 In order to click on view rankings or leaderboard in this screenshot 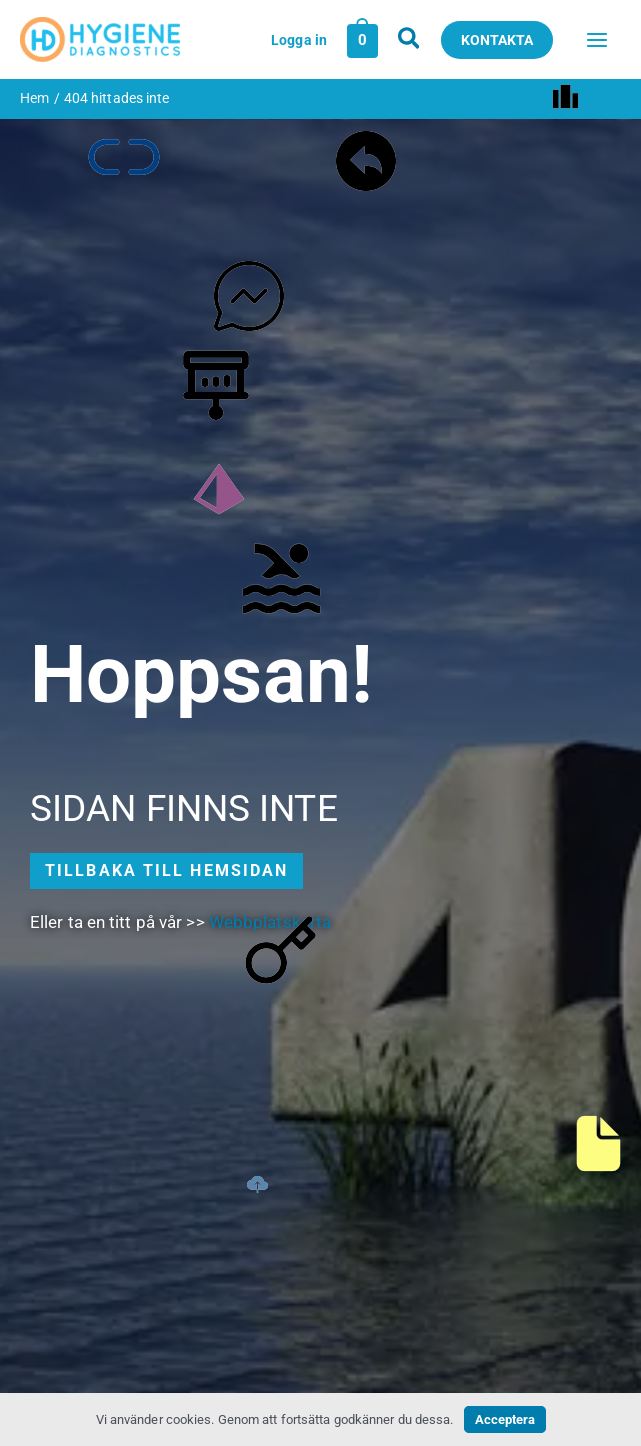, I will do `click(565, 96)`.